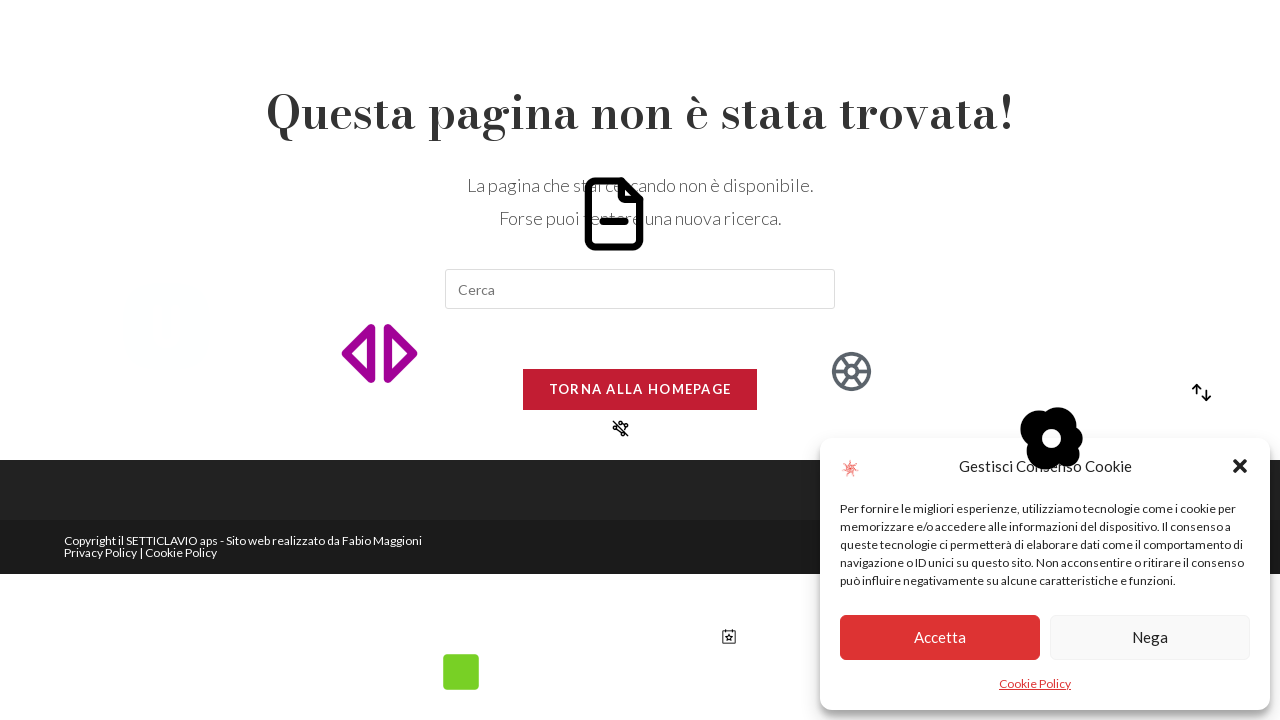 The image size is (1280, 720). What do you see at coordinates (379, 353) in the screenshot?
I see `expand or resize horizontally` at bounding box center [379, 353].